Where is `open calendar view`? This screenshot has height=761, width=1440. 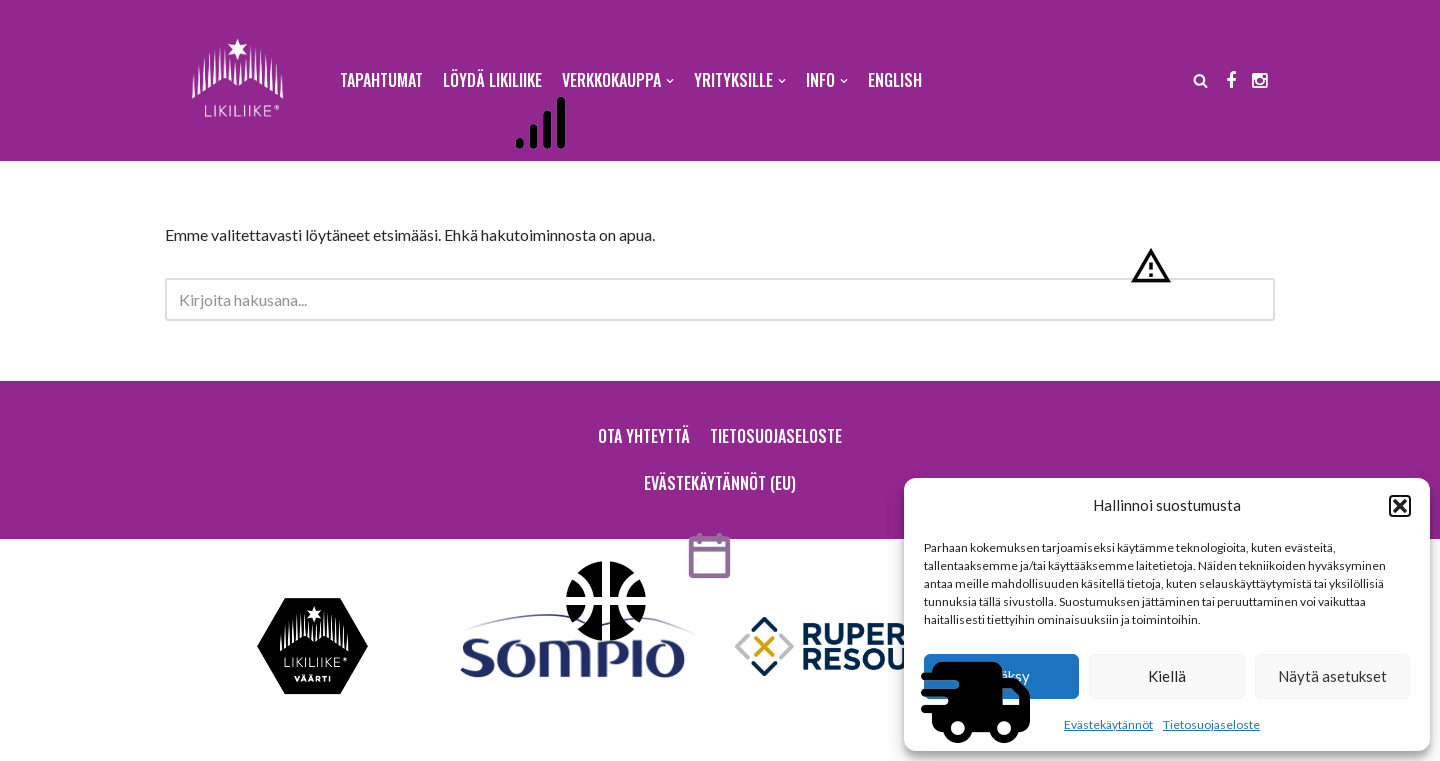
open calendar view is located at coordinates (709, 557).